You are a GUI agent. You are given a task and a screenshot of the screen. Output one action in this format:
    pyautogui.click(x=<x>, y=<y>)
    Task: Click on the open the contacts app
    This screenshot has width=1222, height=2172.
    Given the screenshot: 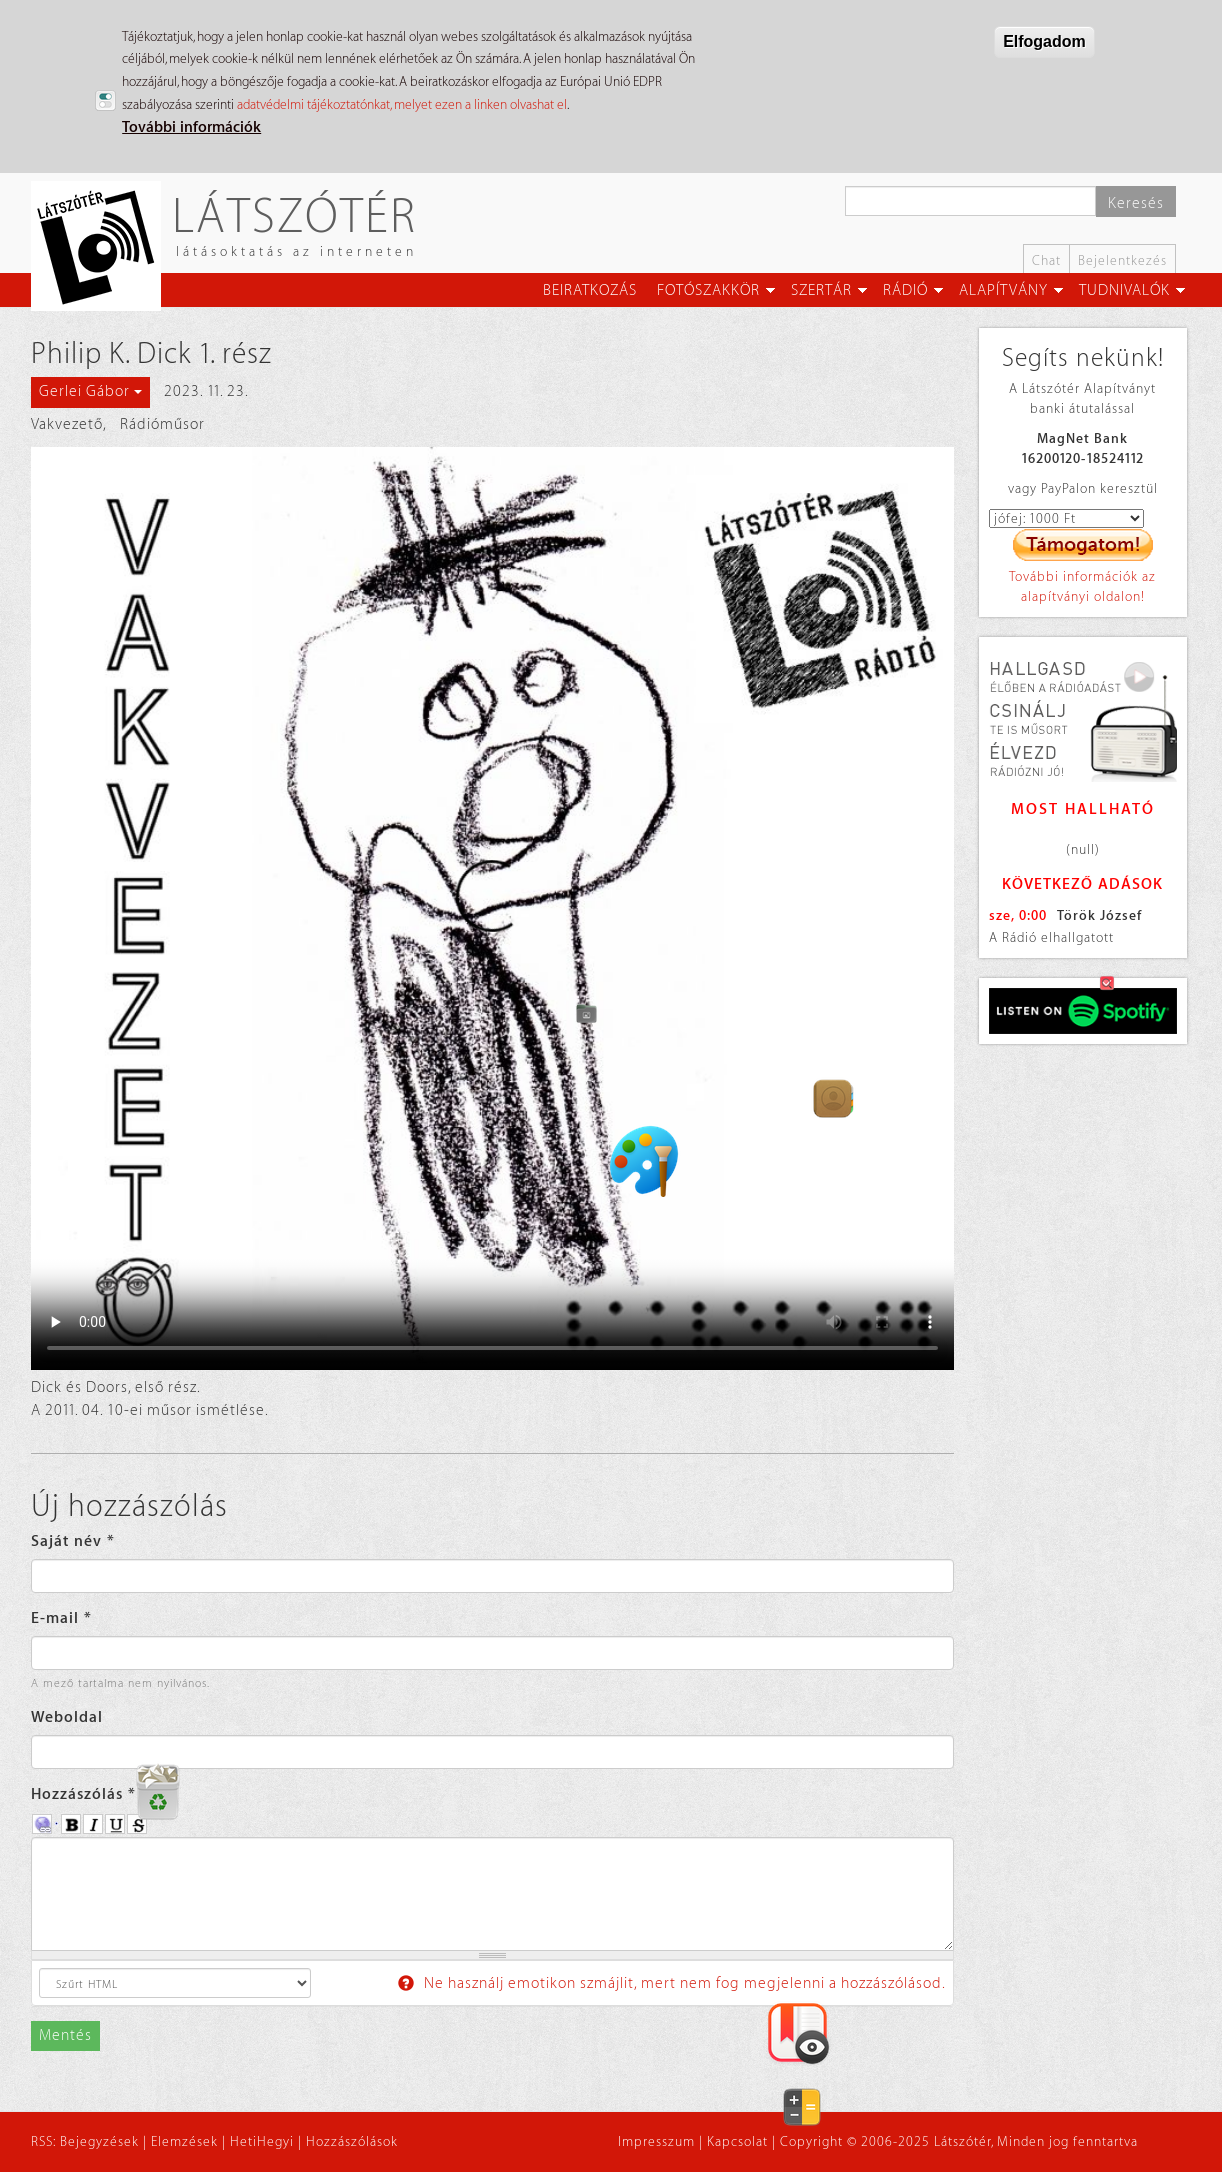 What is the action you would take?
    pyautogui.click(x=832, y=1098)
    